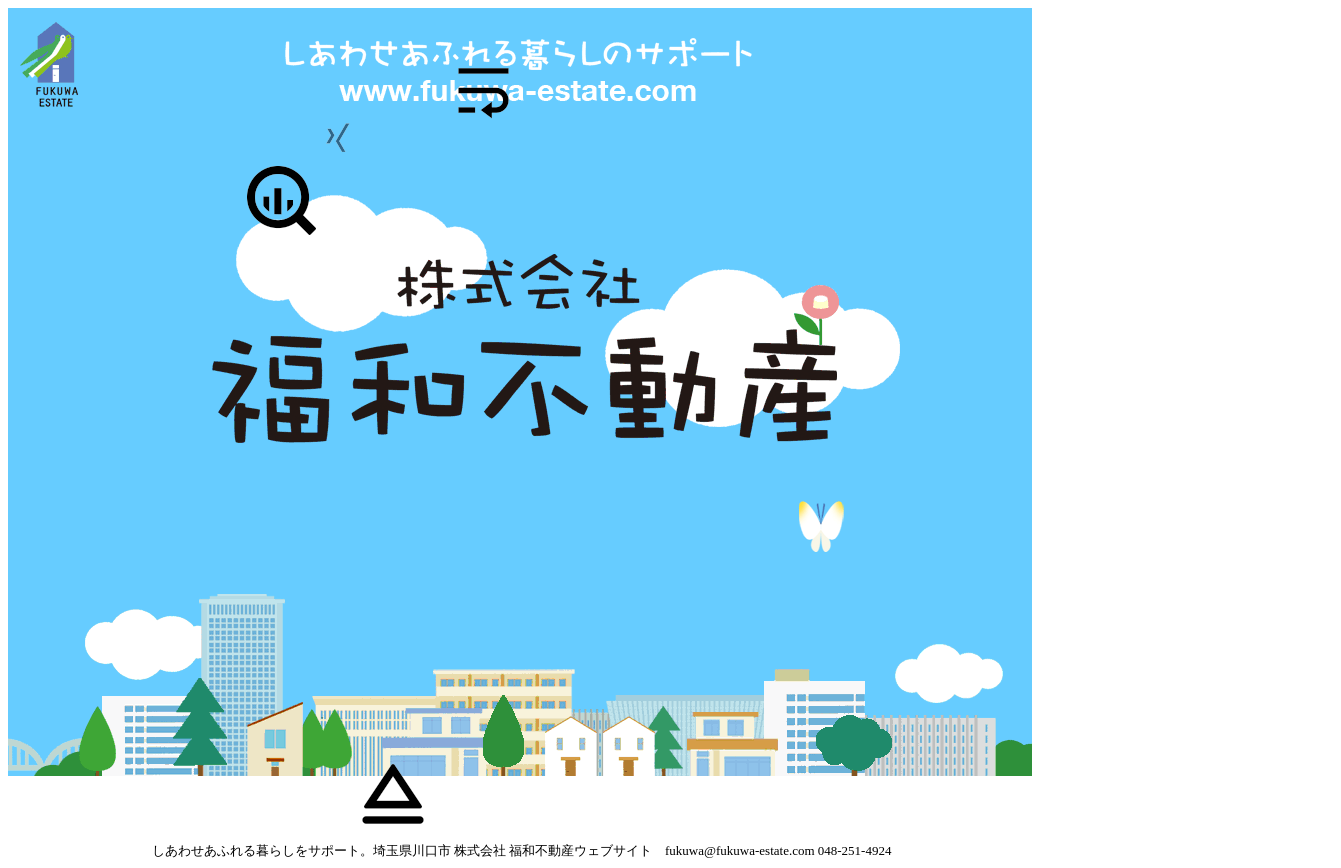 The image size is (1341, 868). Describe the element at coordinates (336, 136) in the screenshot. I see `link to Xing professional network profile` at that location.